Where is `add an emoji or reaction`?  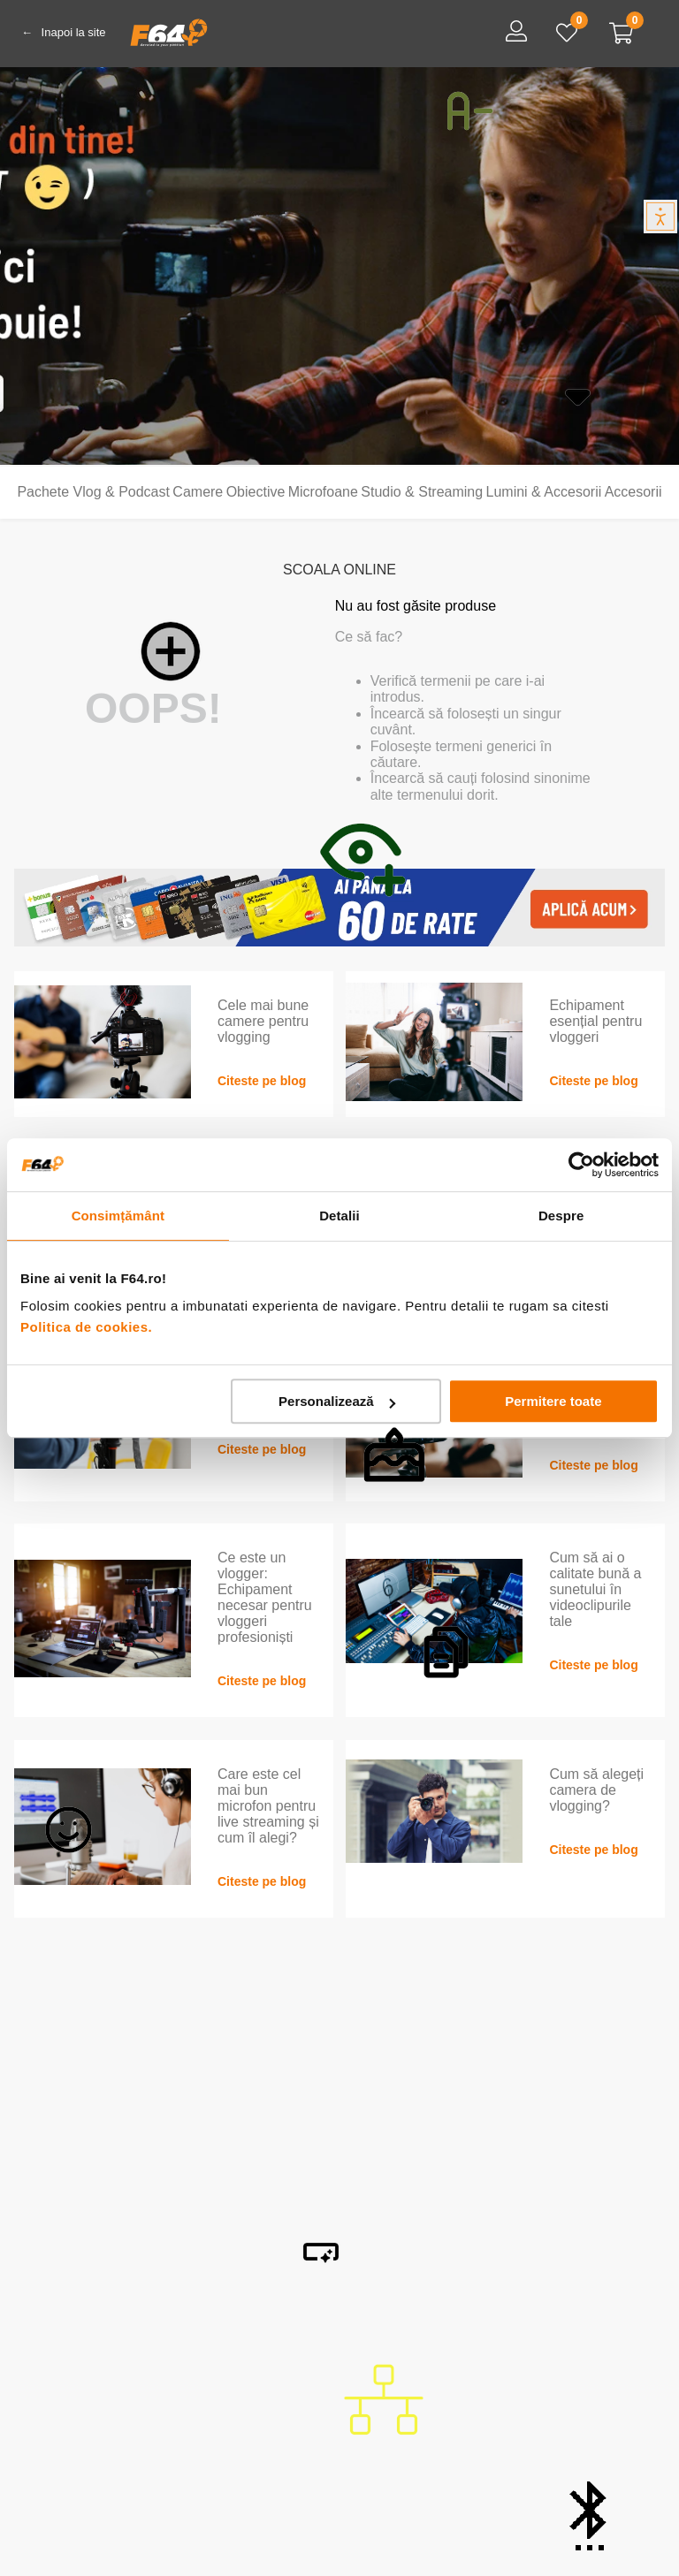 add an emoji or reaction is located at coordinates (68, 1829).